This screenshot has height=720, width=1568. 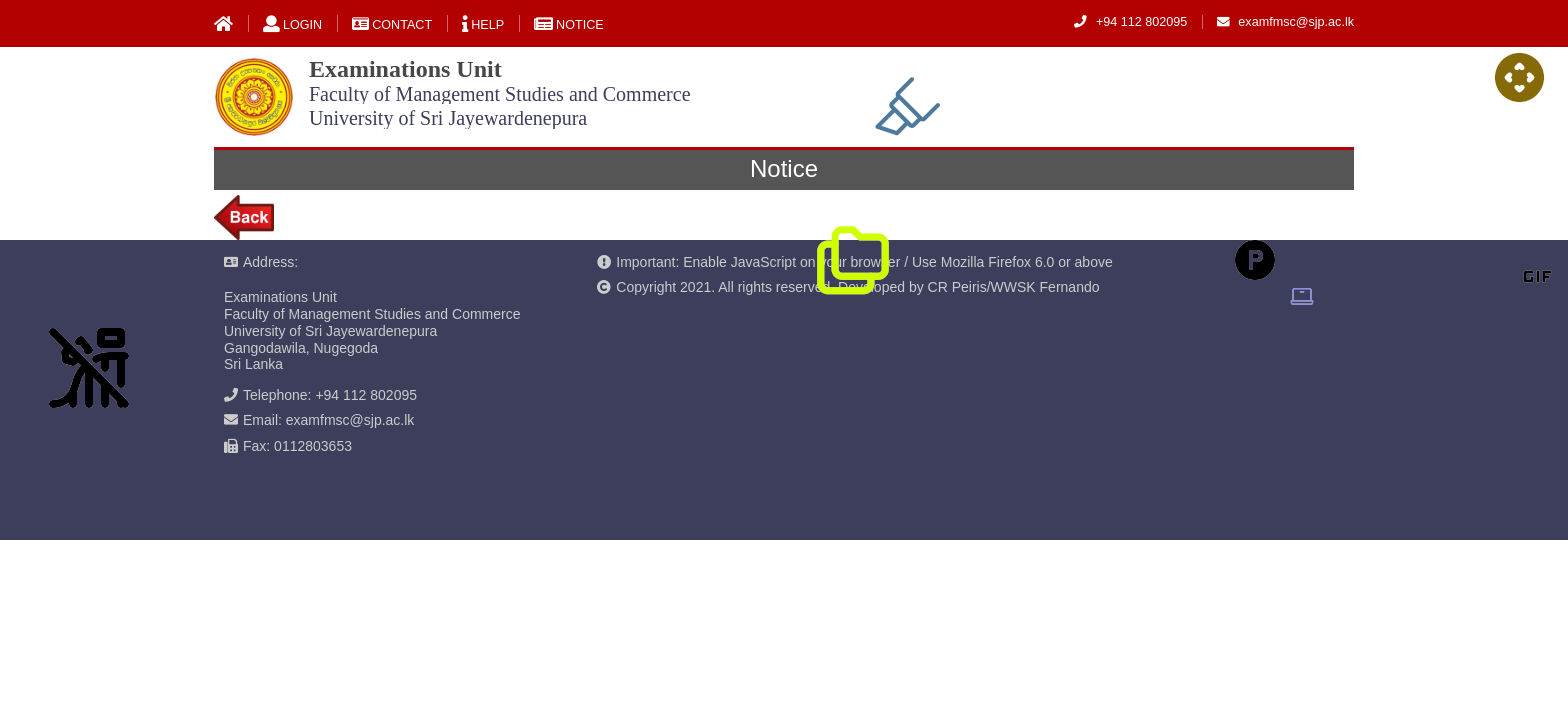 What do you see at coordinates (1537, 276) in the screenshot?
I see `insert a GIF into a message or post` at bounding box center [1537, 276].